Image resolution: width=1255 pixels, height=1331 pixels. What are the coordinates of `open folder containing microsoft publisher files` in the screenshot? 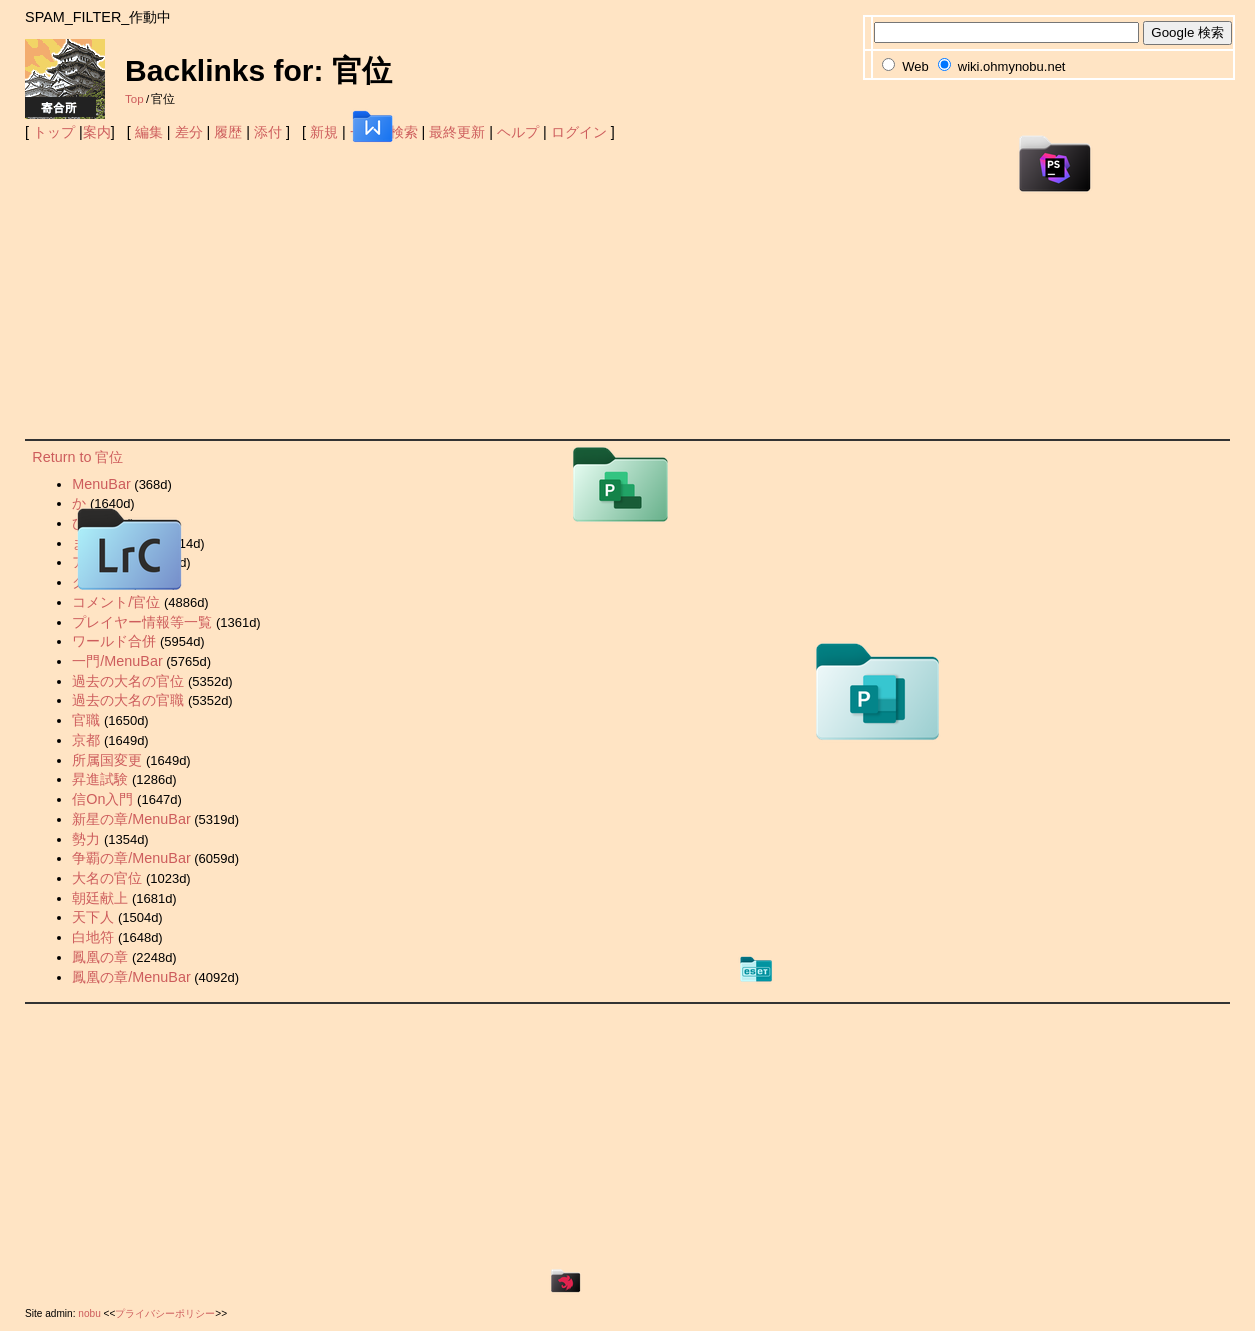 It's located at (877, 695).